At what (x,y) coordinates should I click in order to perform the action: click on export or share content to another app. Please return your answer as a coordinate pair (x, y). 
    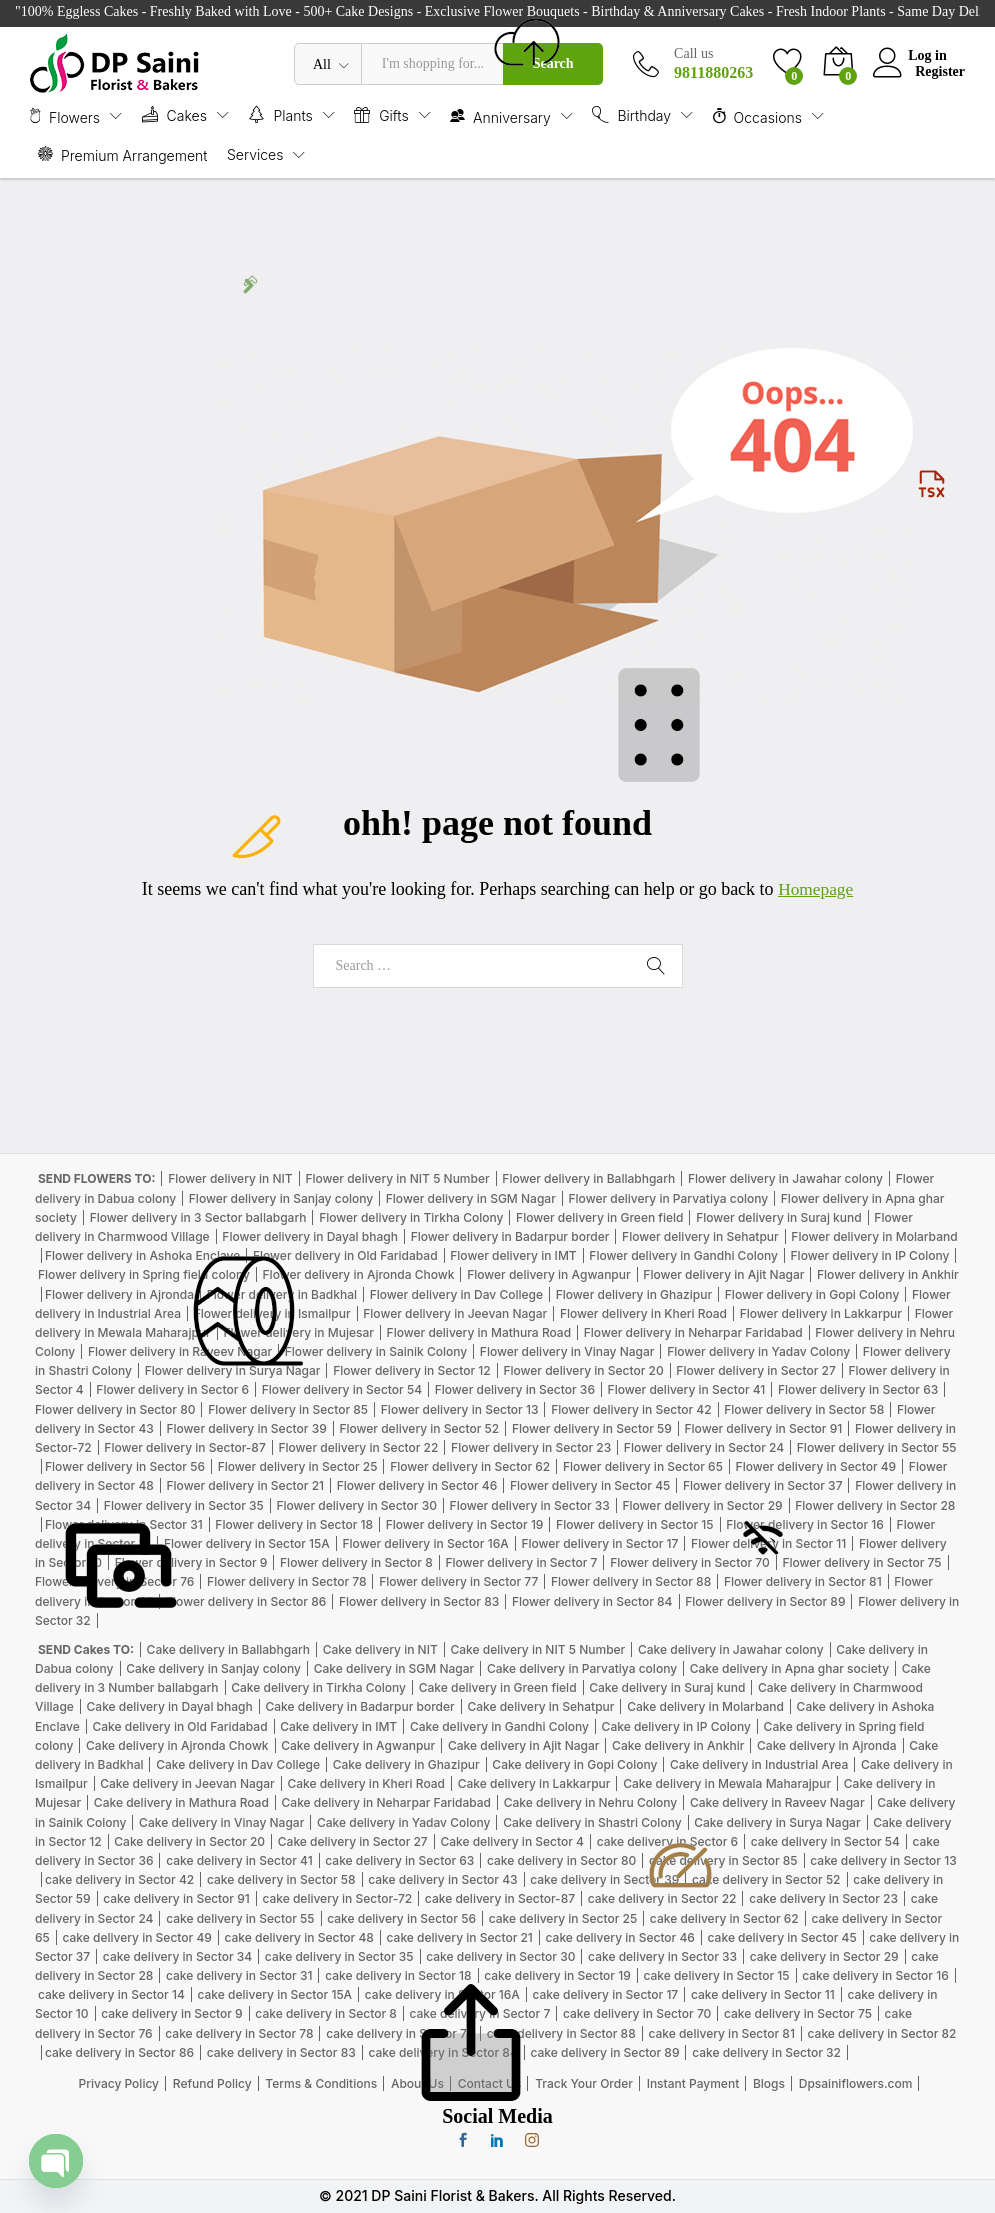
    Looking at the image, I should click on (471, 2047).